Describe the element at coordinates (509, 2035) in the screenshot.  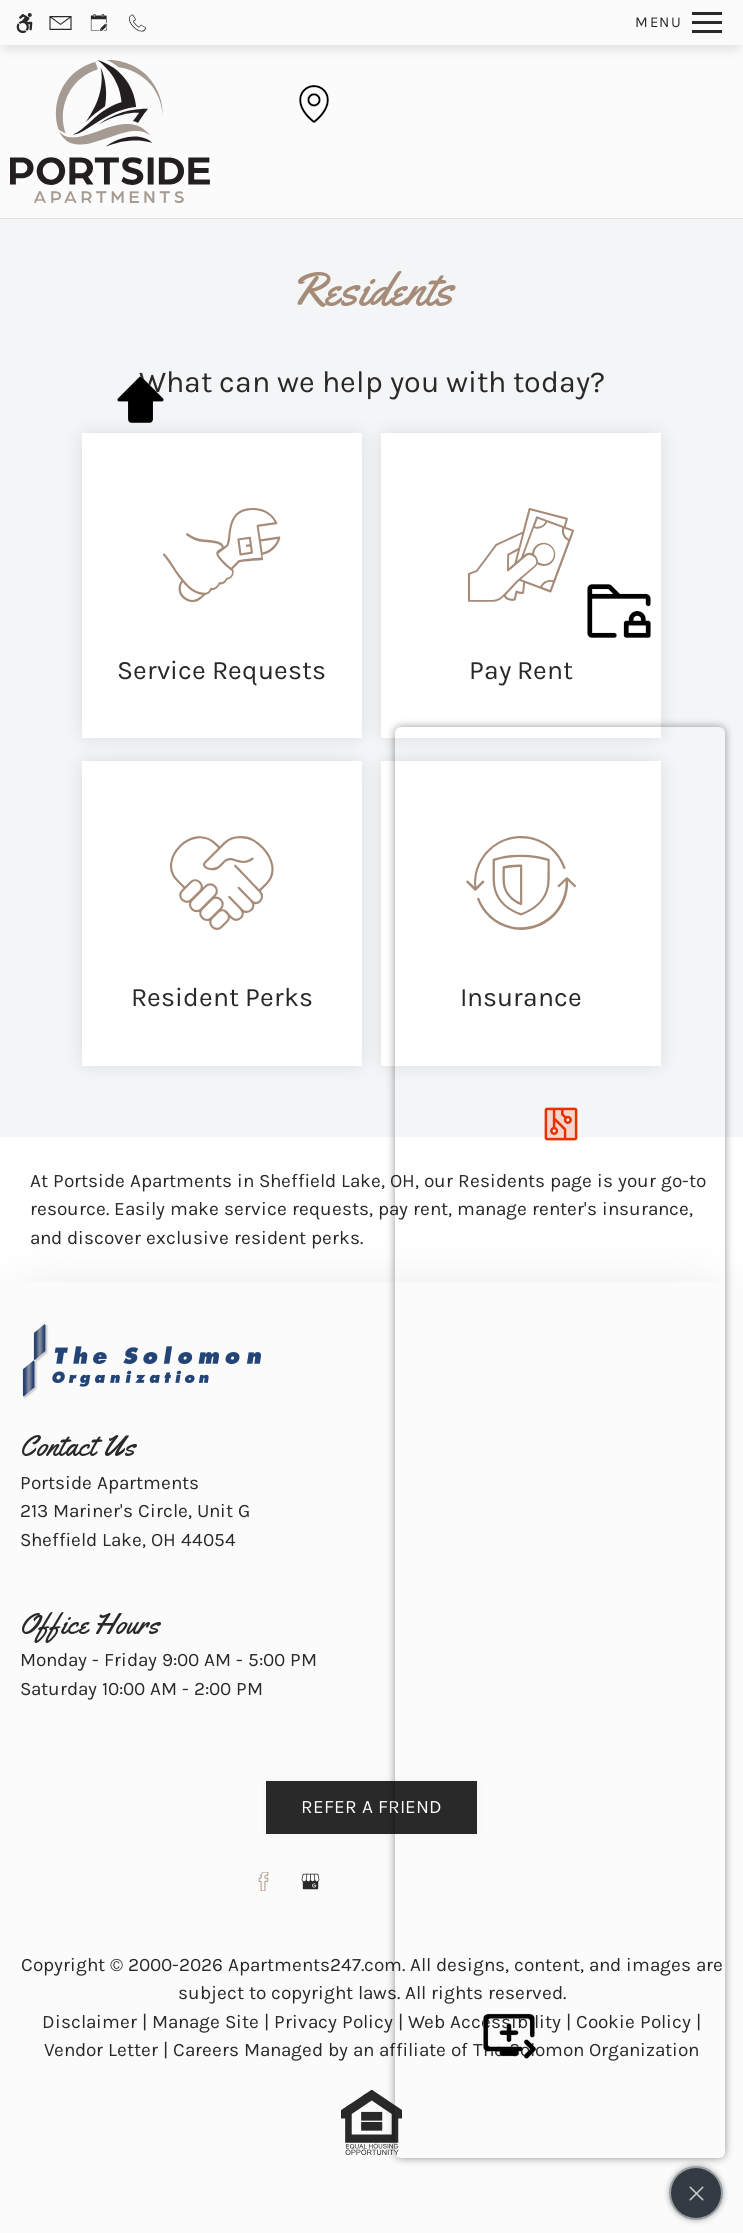
I see `add current item to play next in queue` at that location.